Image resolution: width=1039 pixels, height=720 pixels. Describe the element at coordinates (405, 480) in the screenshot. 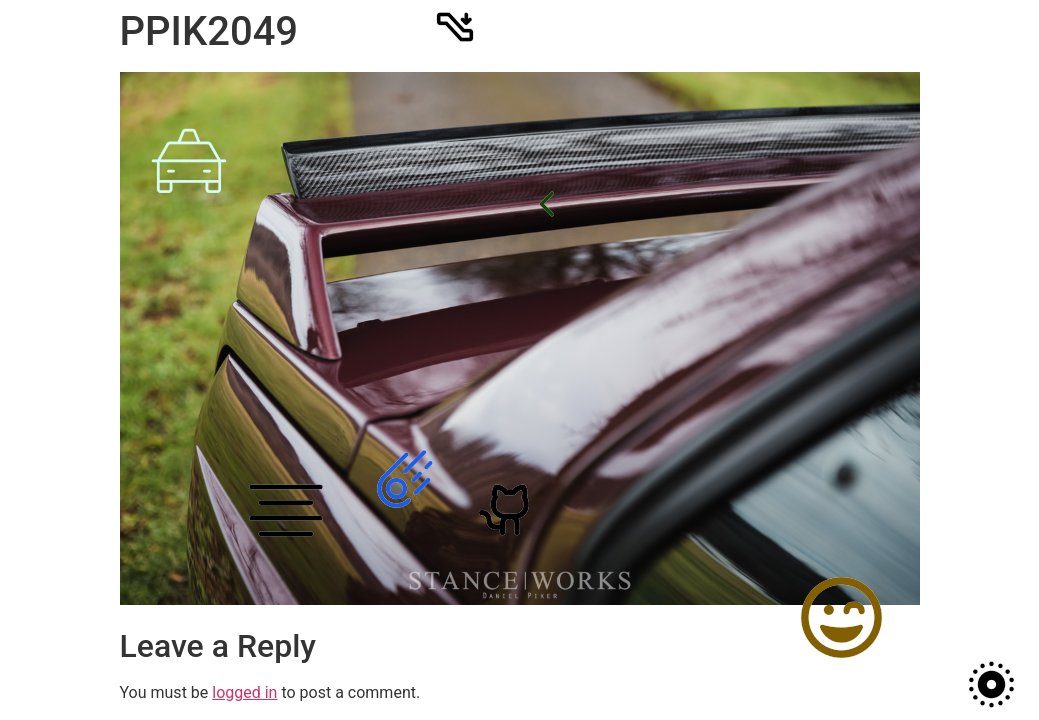

I see `indicates a meteor or space-related feature` at that location.